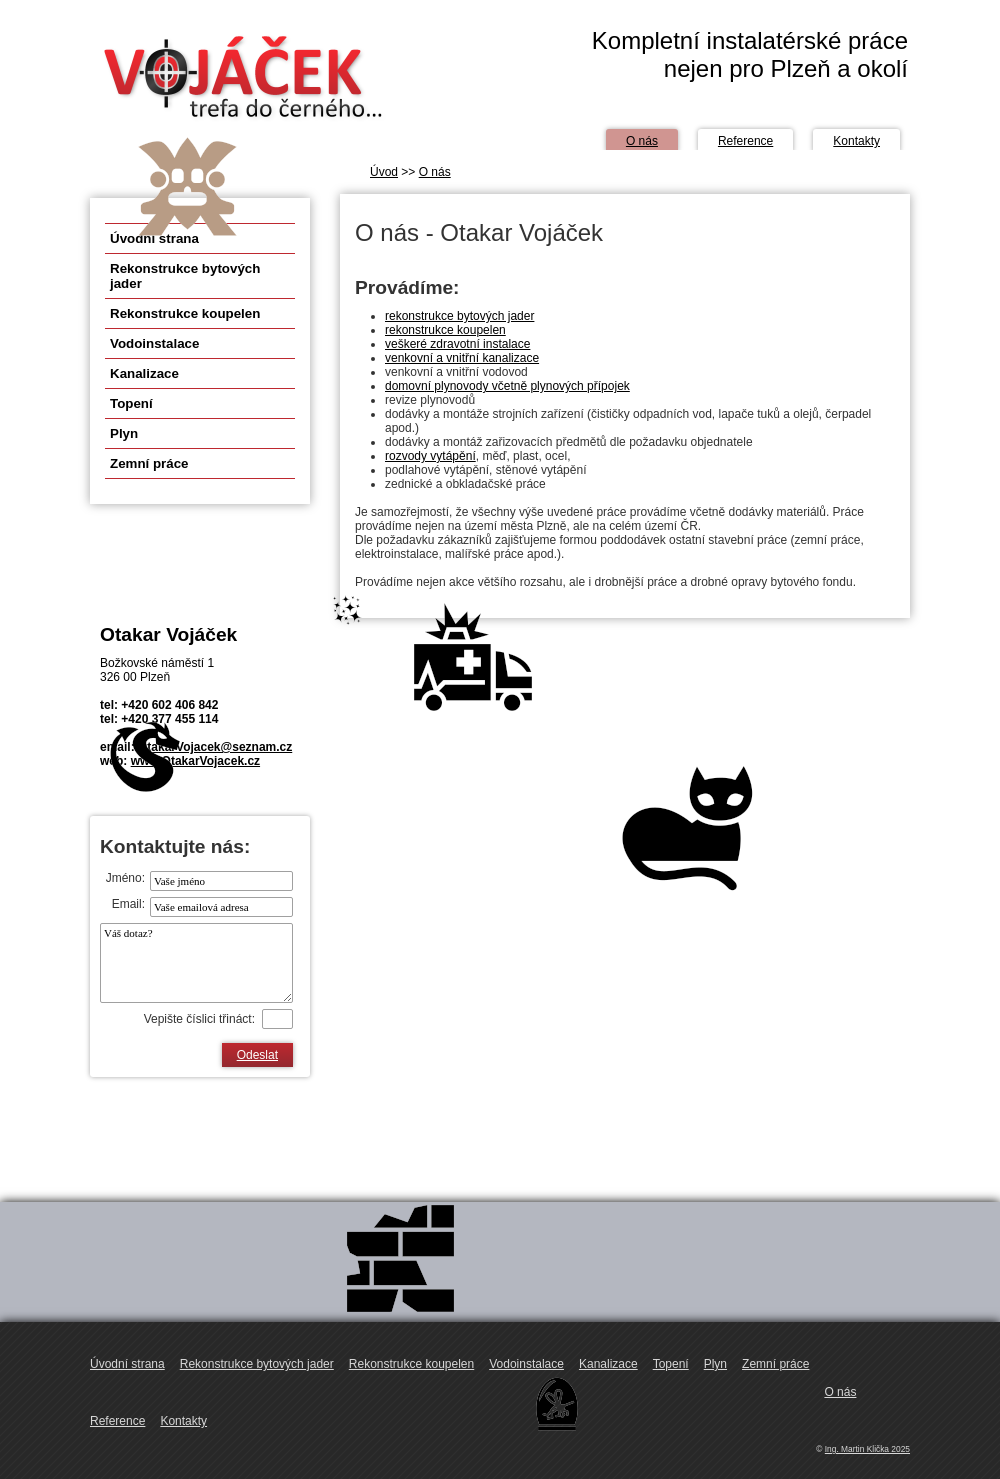 The height and width of the screenshot is (1479, 1000). Describe the element at coordinates (145, 756) in the screenshot. I see `select sea dragon character or creature` at that location.